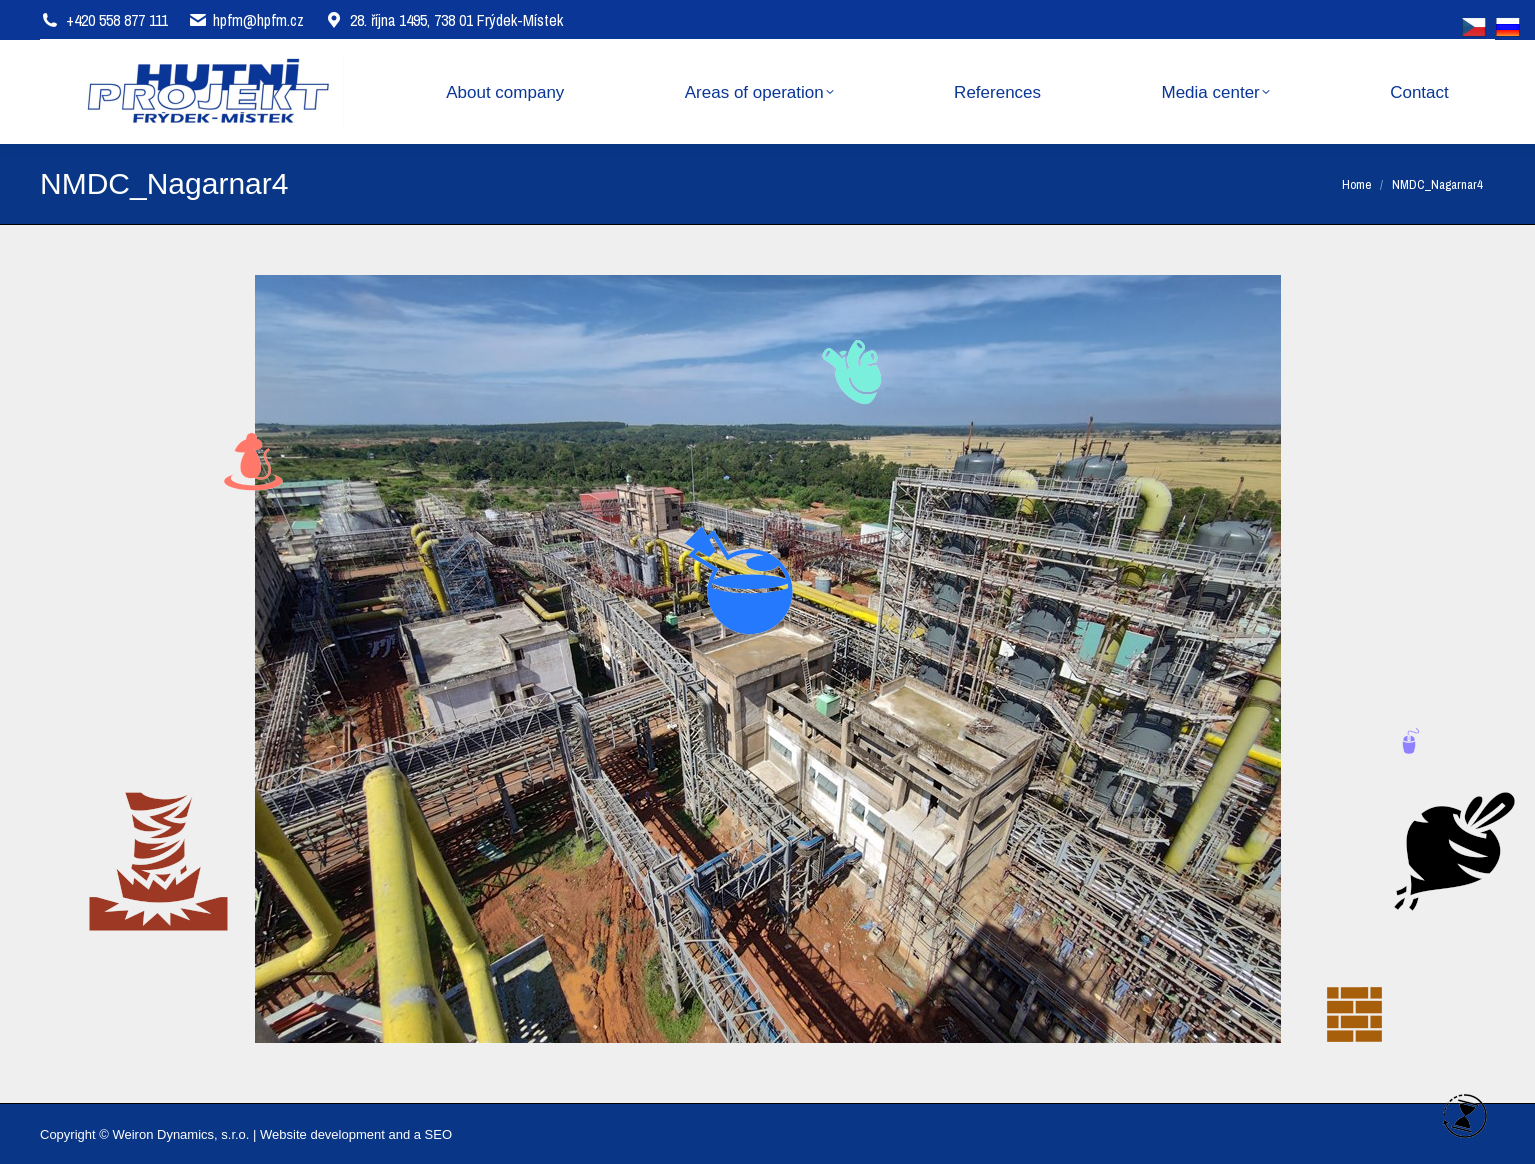  What do you see at coordinates (1465, 1116) in the screenshot?
I see `indicates time remaining or elapsed duration` at bounding box center [1465, 1116].